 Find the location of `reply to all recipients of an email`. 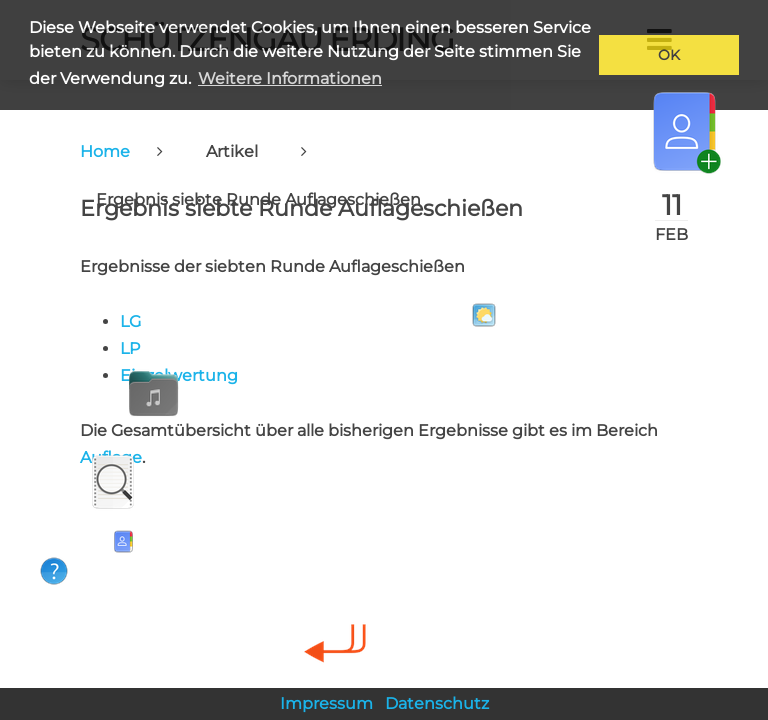

reply to all recipients of an email is located at coordinates (334, 643).